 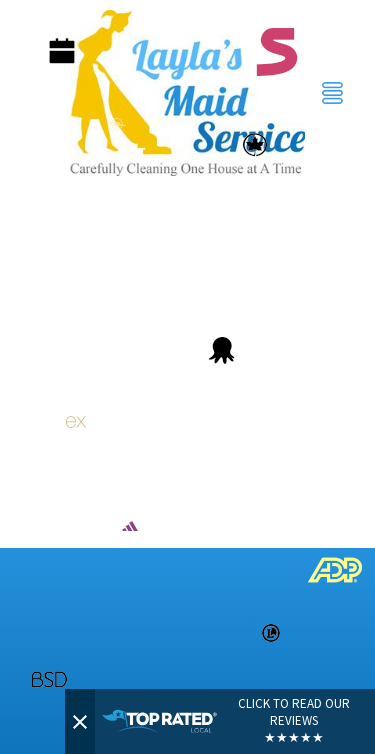 I want to click on open the Air Canada app or website, so click(x=255, y=145).